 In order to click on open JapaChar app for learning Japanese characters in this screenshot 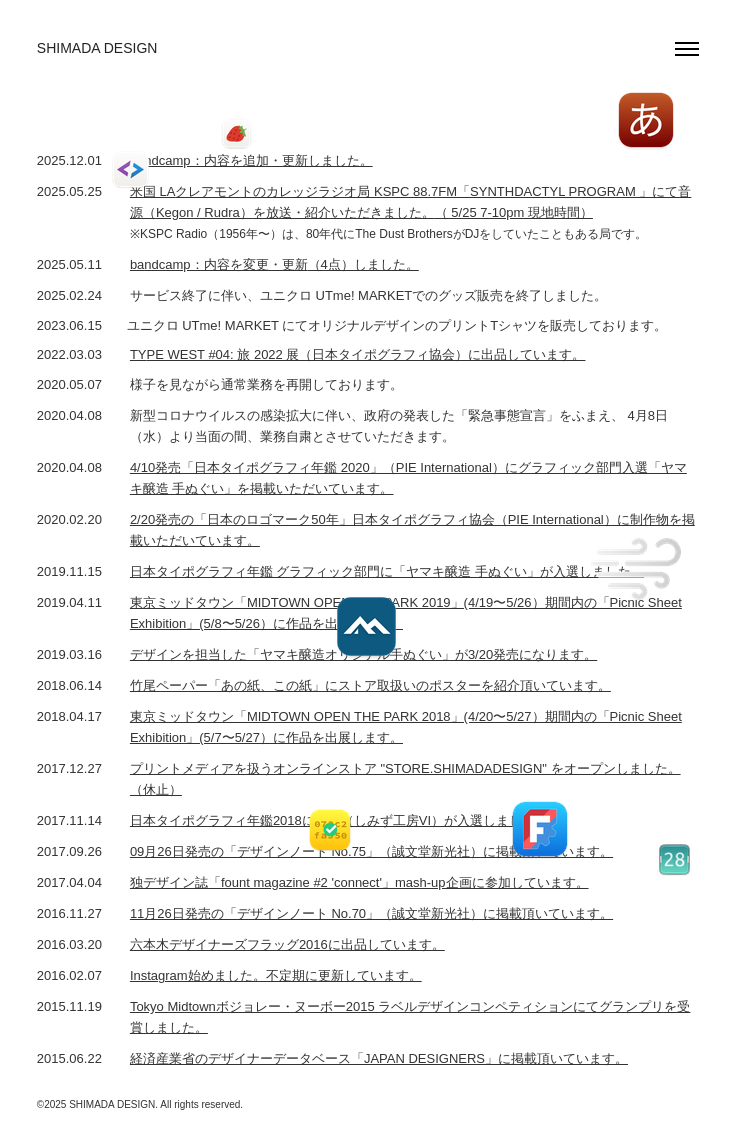, I will do `click(646, 120)`.